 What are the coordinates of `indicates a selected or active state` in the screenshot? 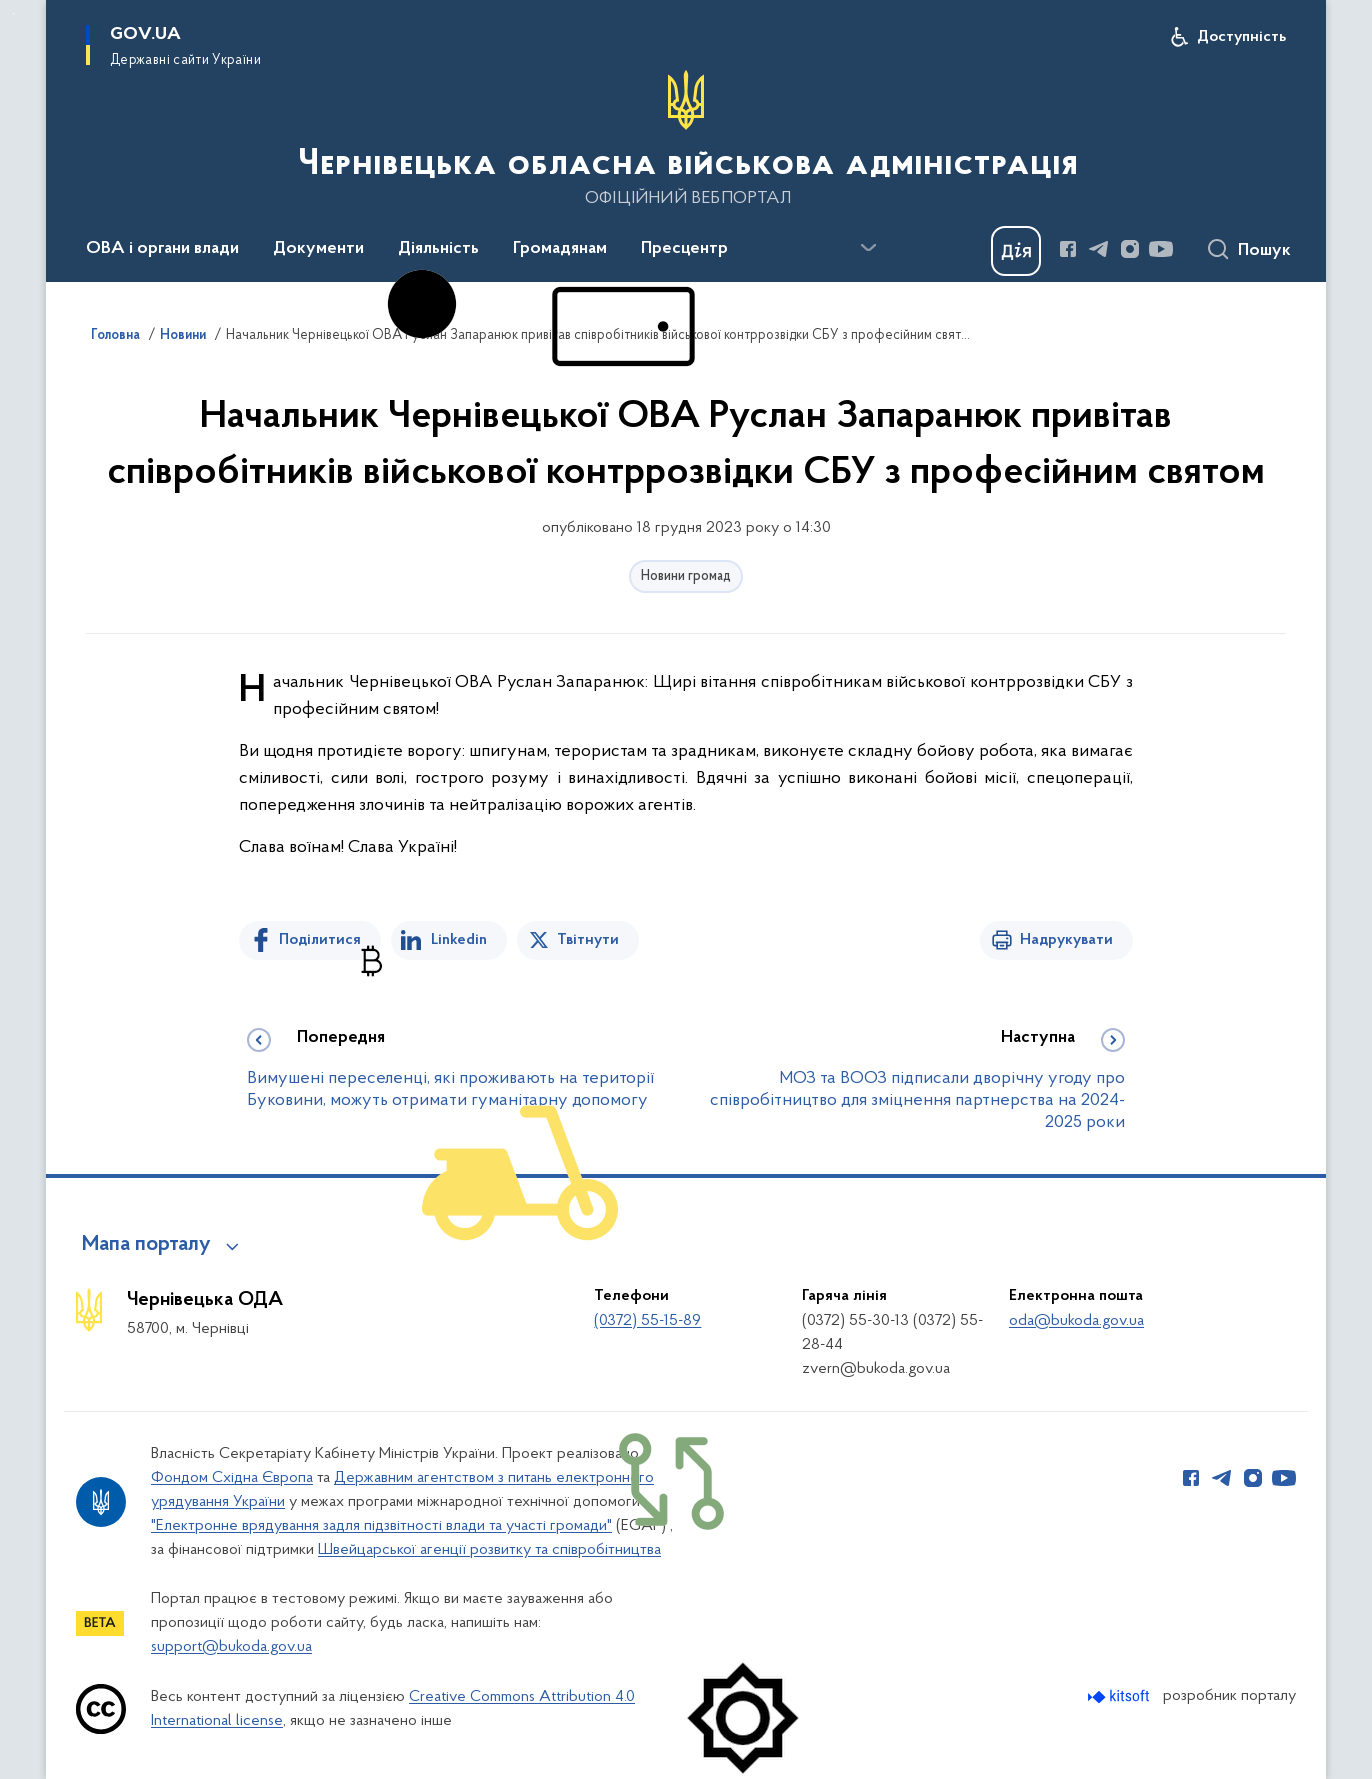 It's located at (422, 304).